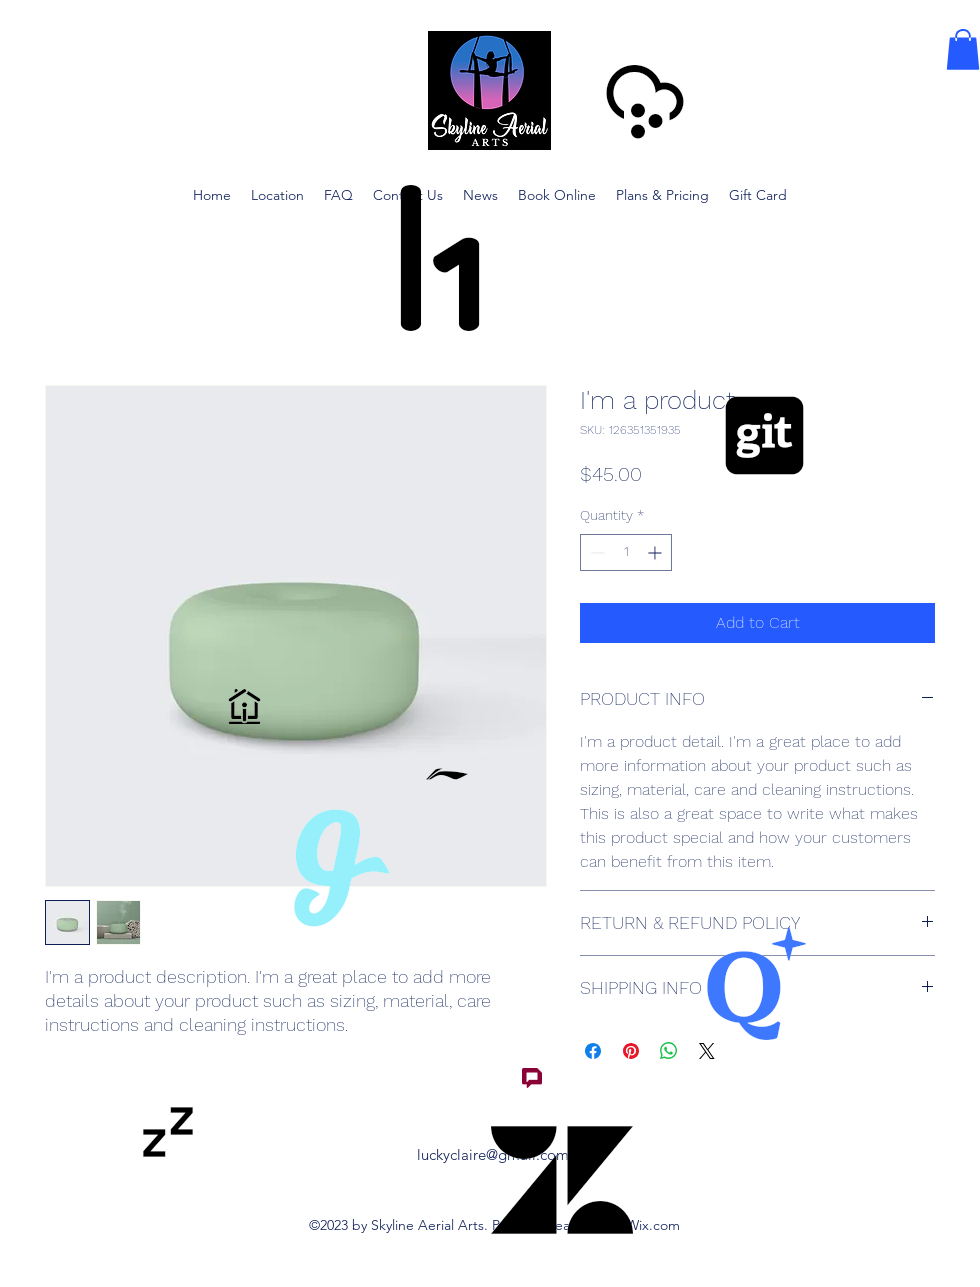 The height and width of the screenshot is (1287, 980). Describe the element at coordinates (562, 1180) in the screenshot. I see `open zendesk support portal` at that location.